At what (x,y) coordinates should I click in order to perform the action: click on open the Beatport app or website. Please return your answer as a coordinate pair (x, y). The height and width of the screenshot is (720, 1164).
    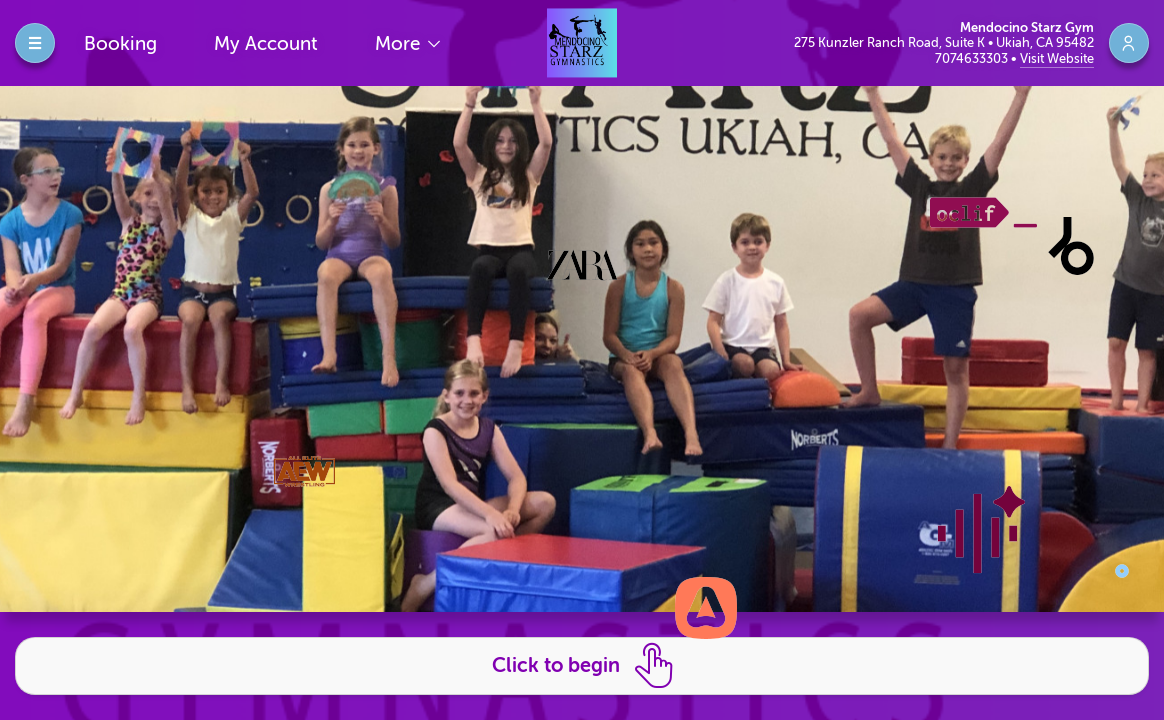
    Looking at the image, I should click on (1071, 246).